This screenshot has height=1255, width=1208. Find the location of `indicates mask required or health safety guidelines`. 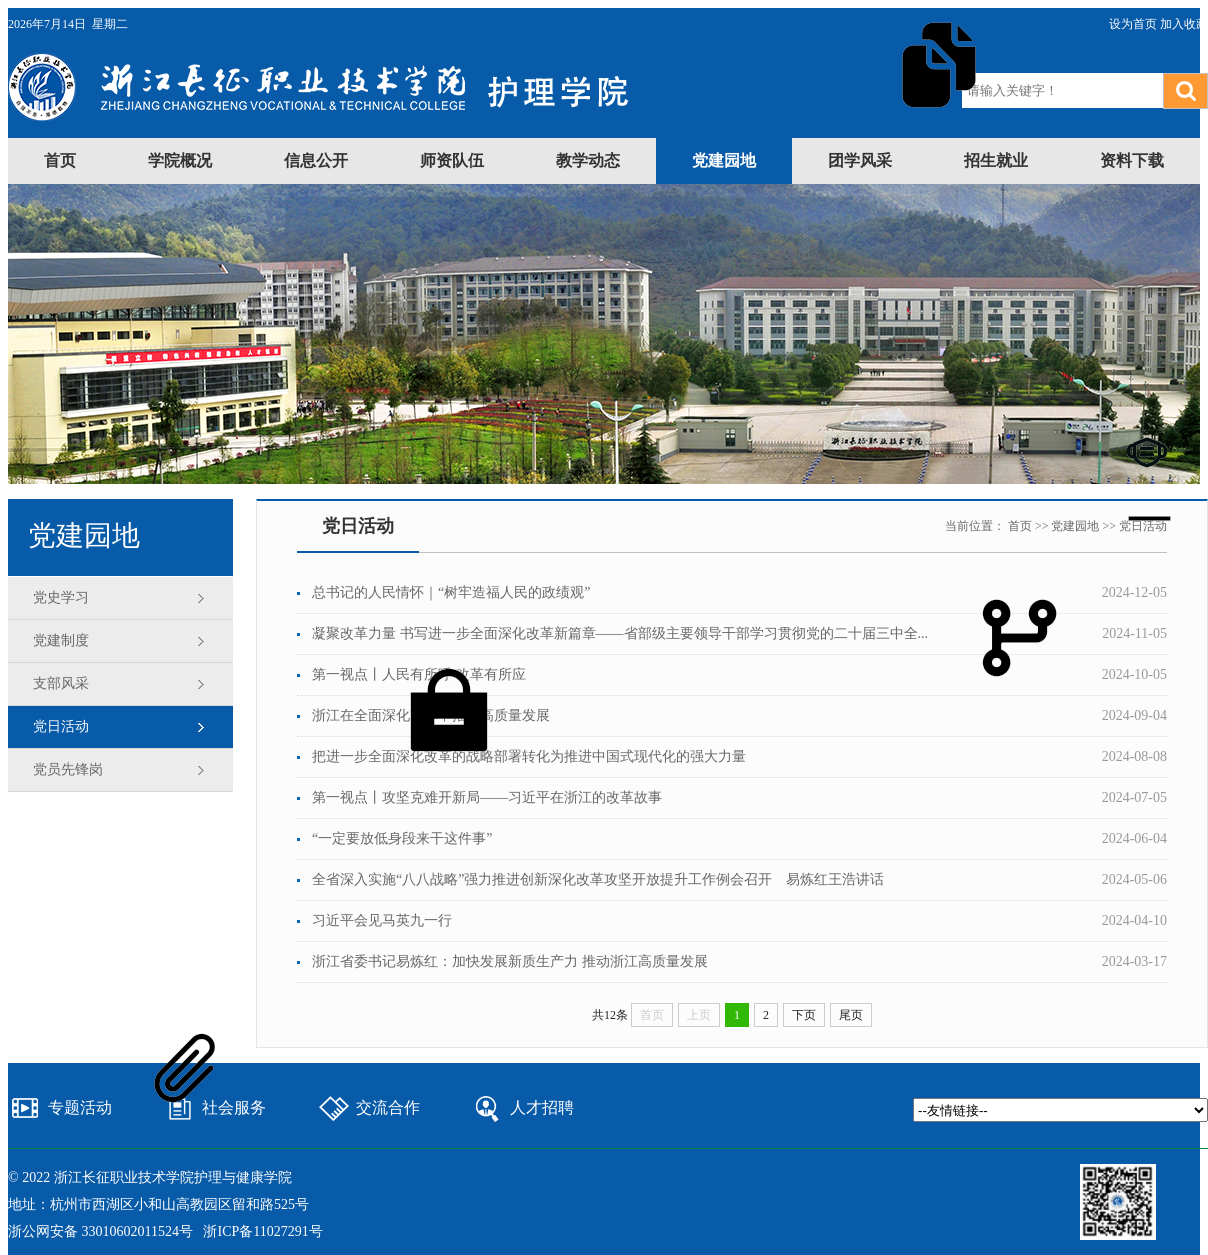

indicates mask required or health safety guidelines is located at coordinates (1147, 453).